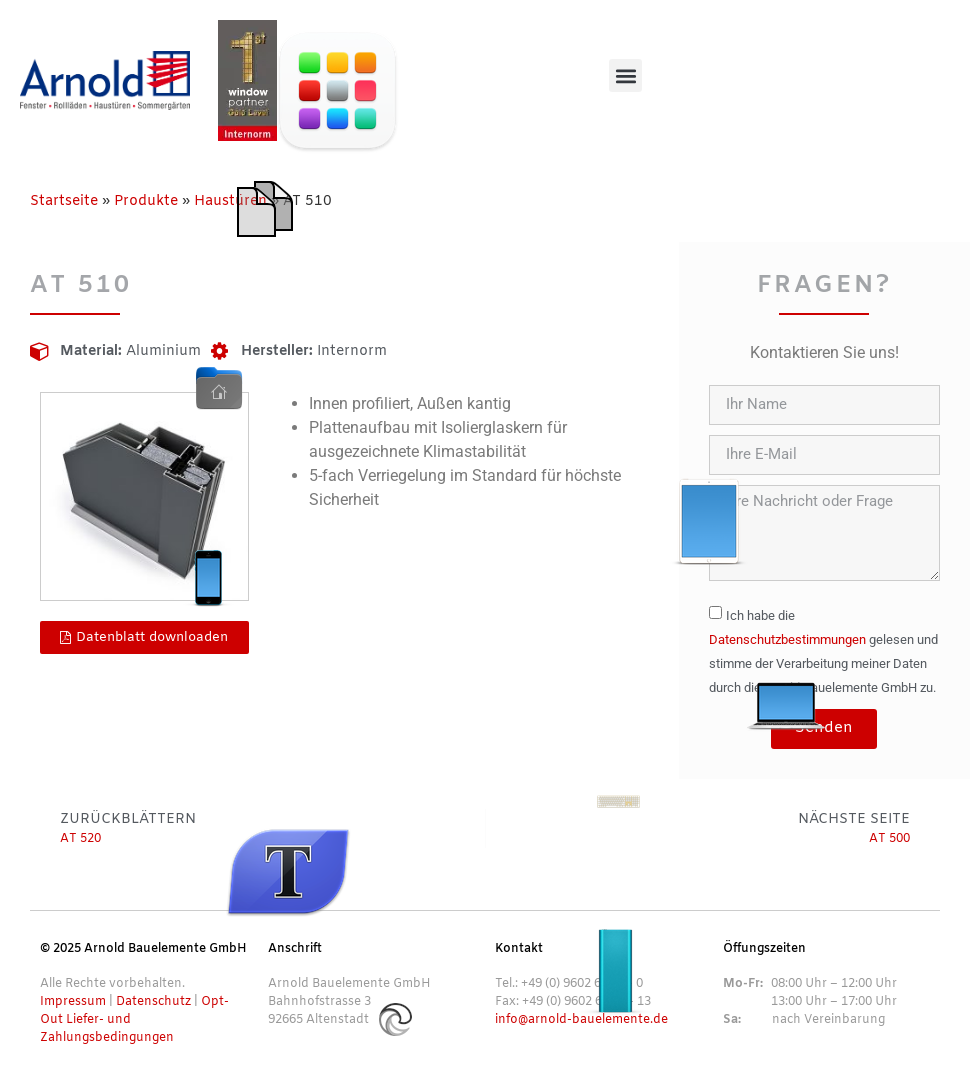 Image resolution: width=970 pixels, height=1087 pixels. Describe the element at coordinates (288, 871) in the screenshot. I see `access text style library in iMovie` at that location.